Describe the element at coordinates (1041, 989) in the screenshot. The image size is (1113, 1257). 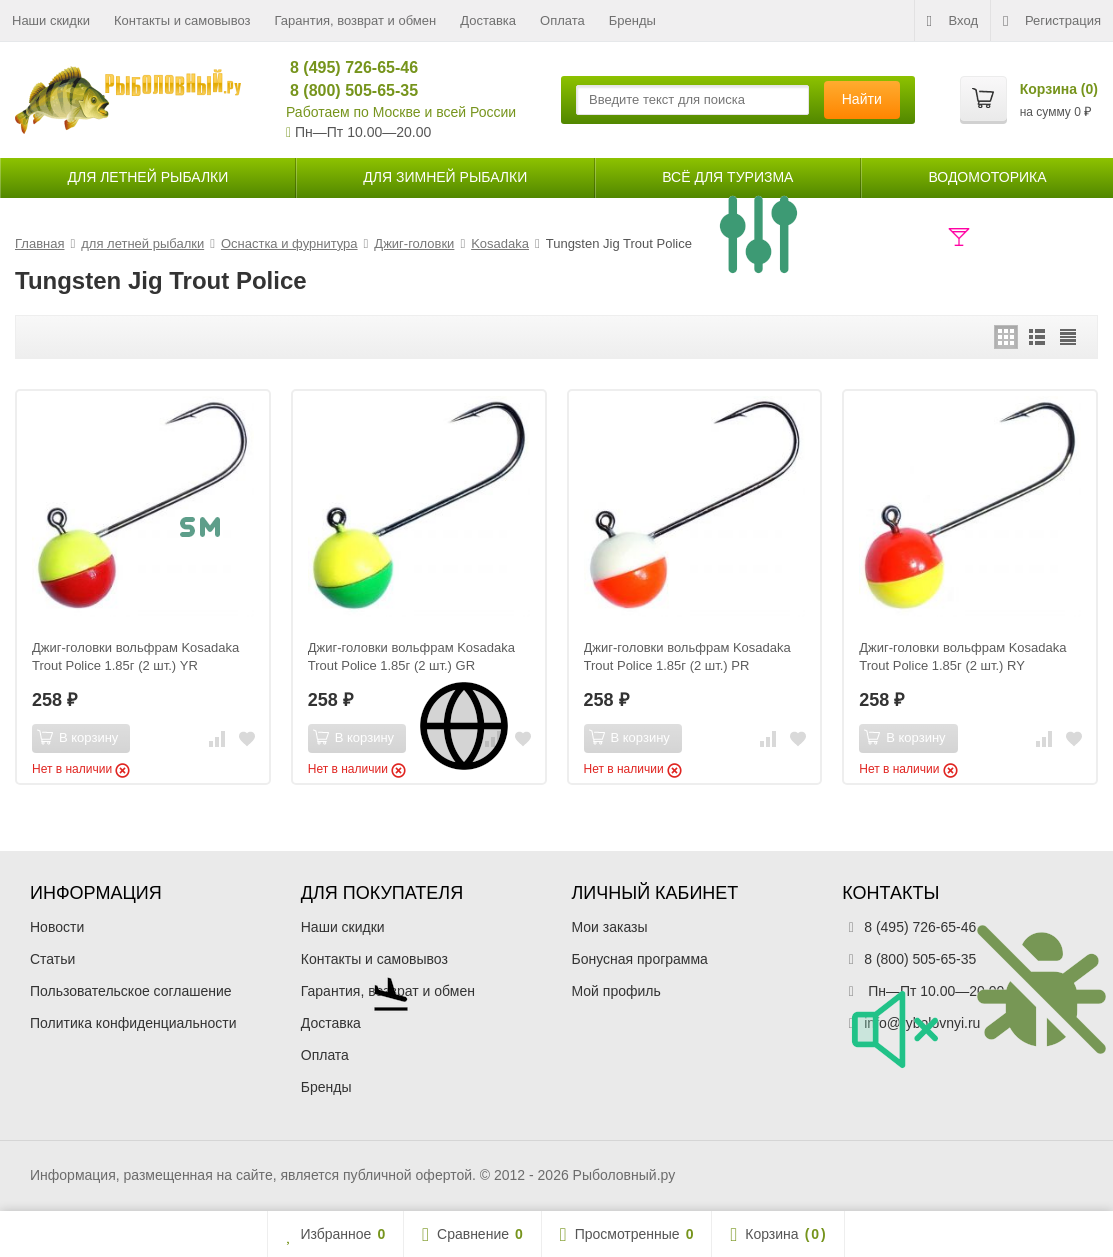
I see `disable bug tracking or debugging mode` at that location.